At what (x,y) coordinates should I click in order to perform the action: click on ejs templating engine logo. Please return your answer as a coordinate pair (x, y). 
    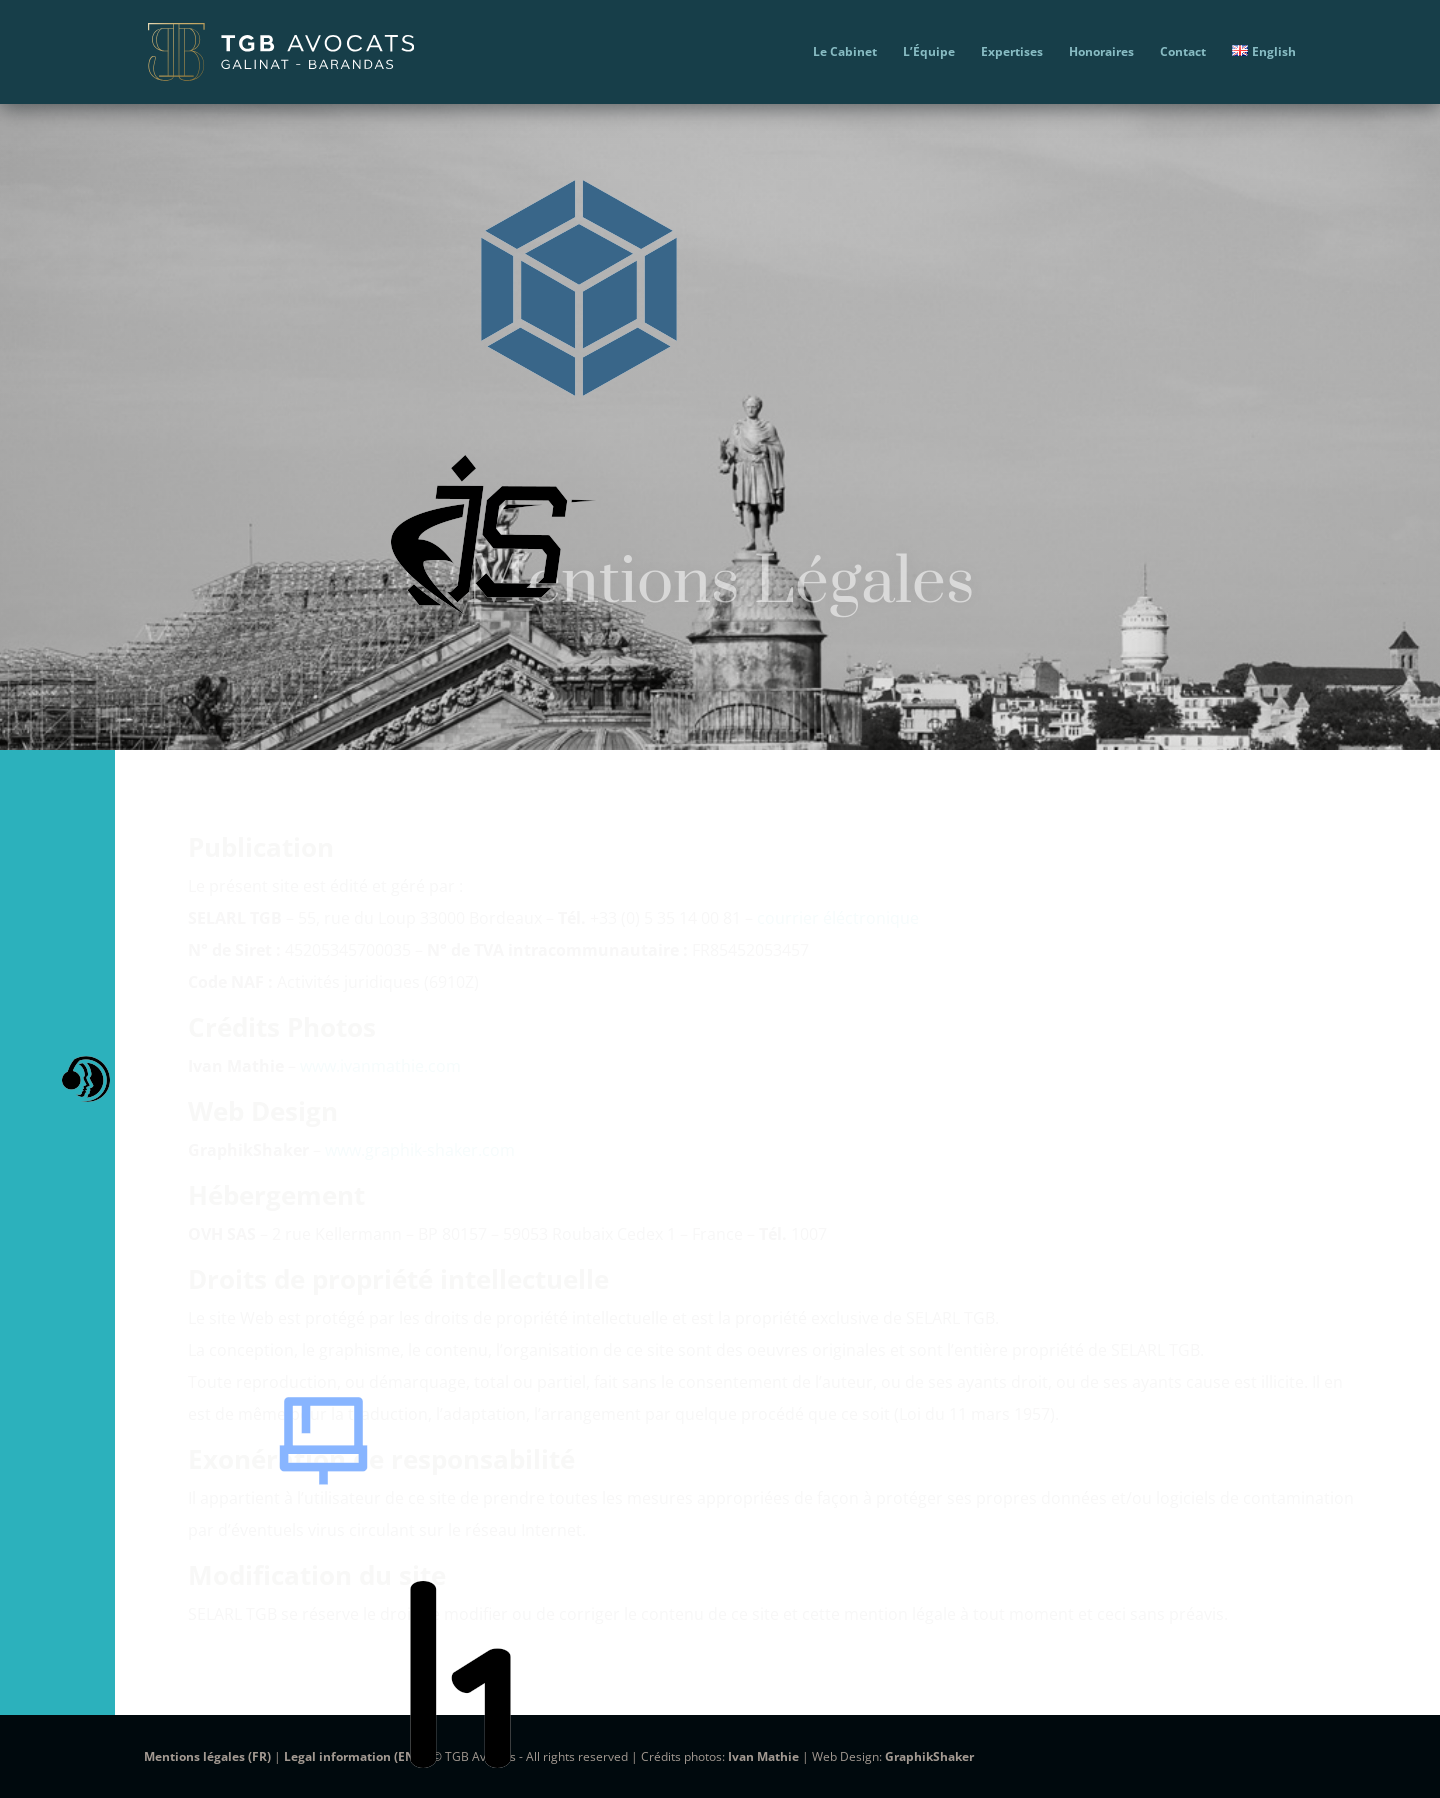
    Looking at the image, I should click on (493, 535).